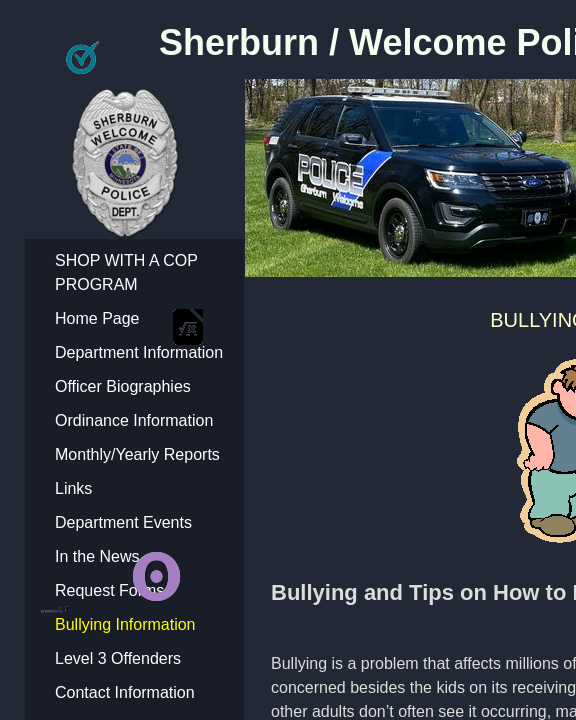  Describe the element at coordinates (188, 327) in the screenshot. I see `open LibreOffice Math application` at that location.